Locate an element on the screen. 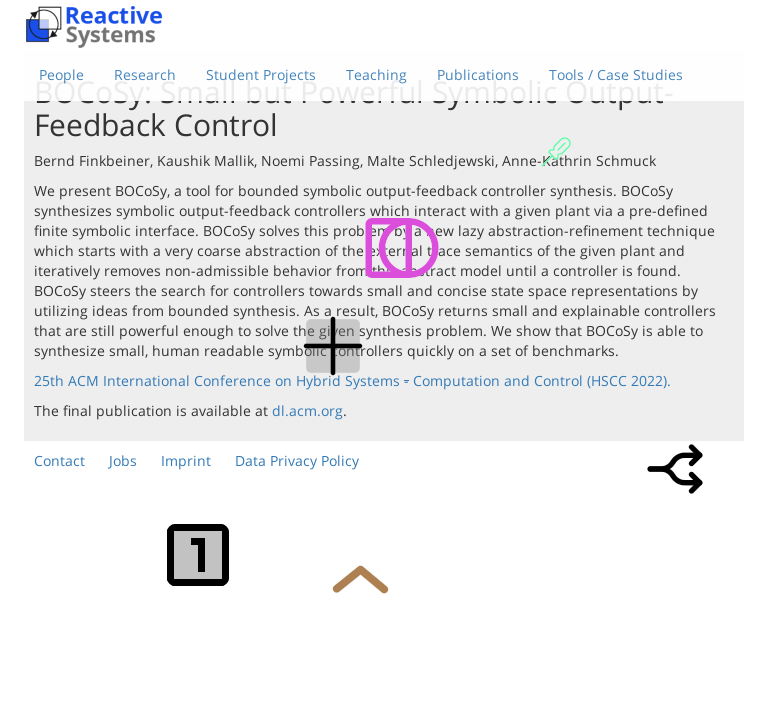 The width and height of the screenshot is (768, 720). split content into multiple paths is located at coordinates (675, 469).